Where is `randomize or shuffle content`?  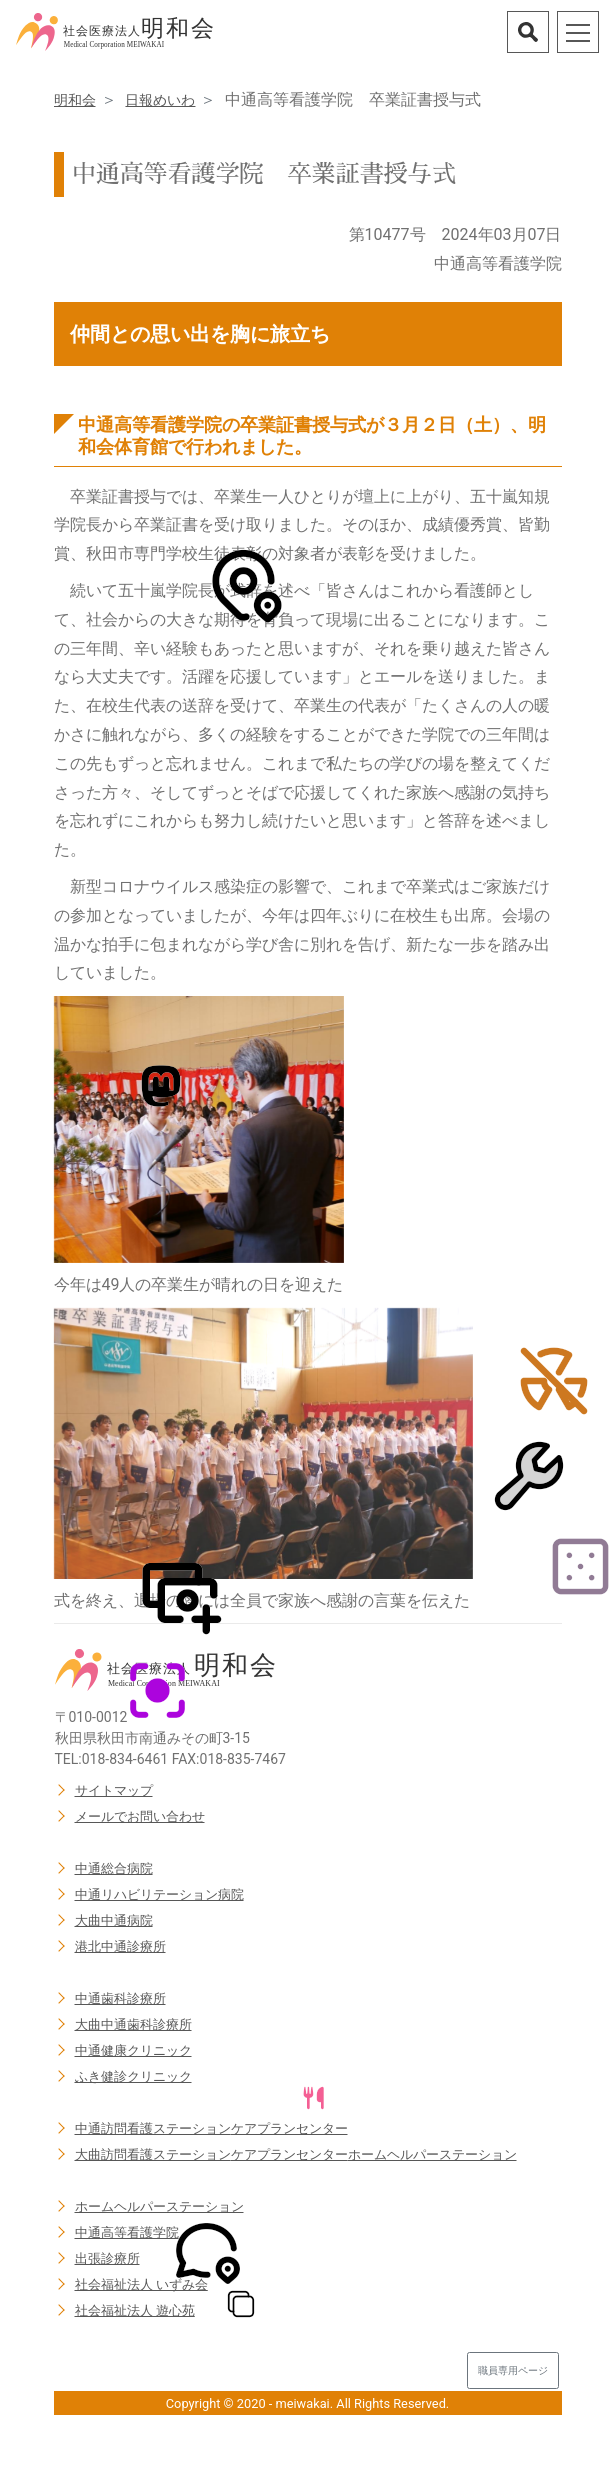 randomize or shuffle content is located at coordinates (580, 1566).